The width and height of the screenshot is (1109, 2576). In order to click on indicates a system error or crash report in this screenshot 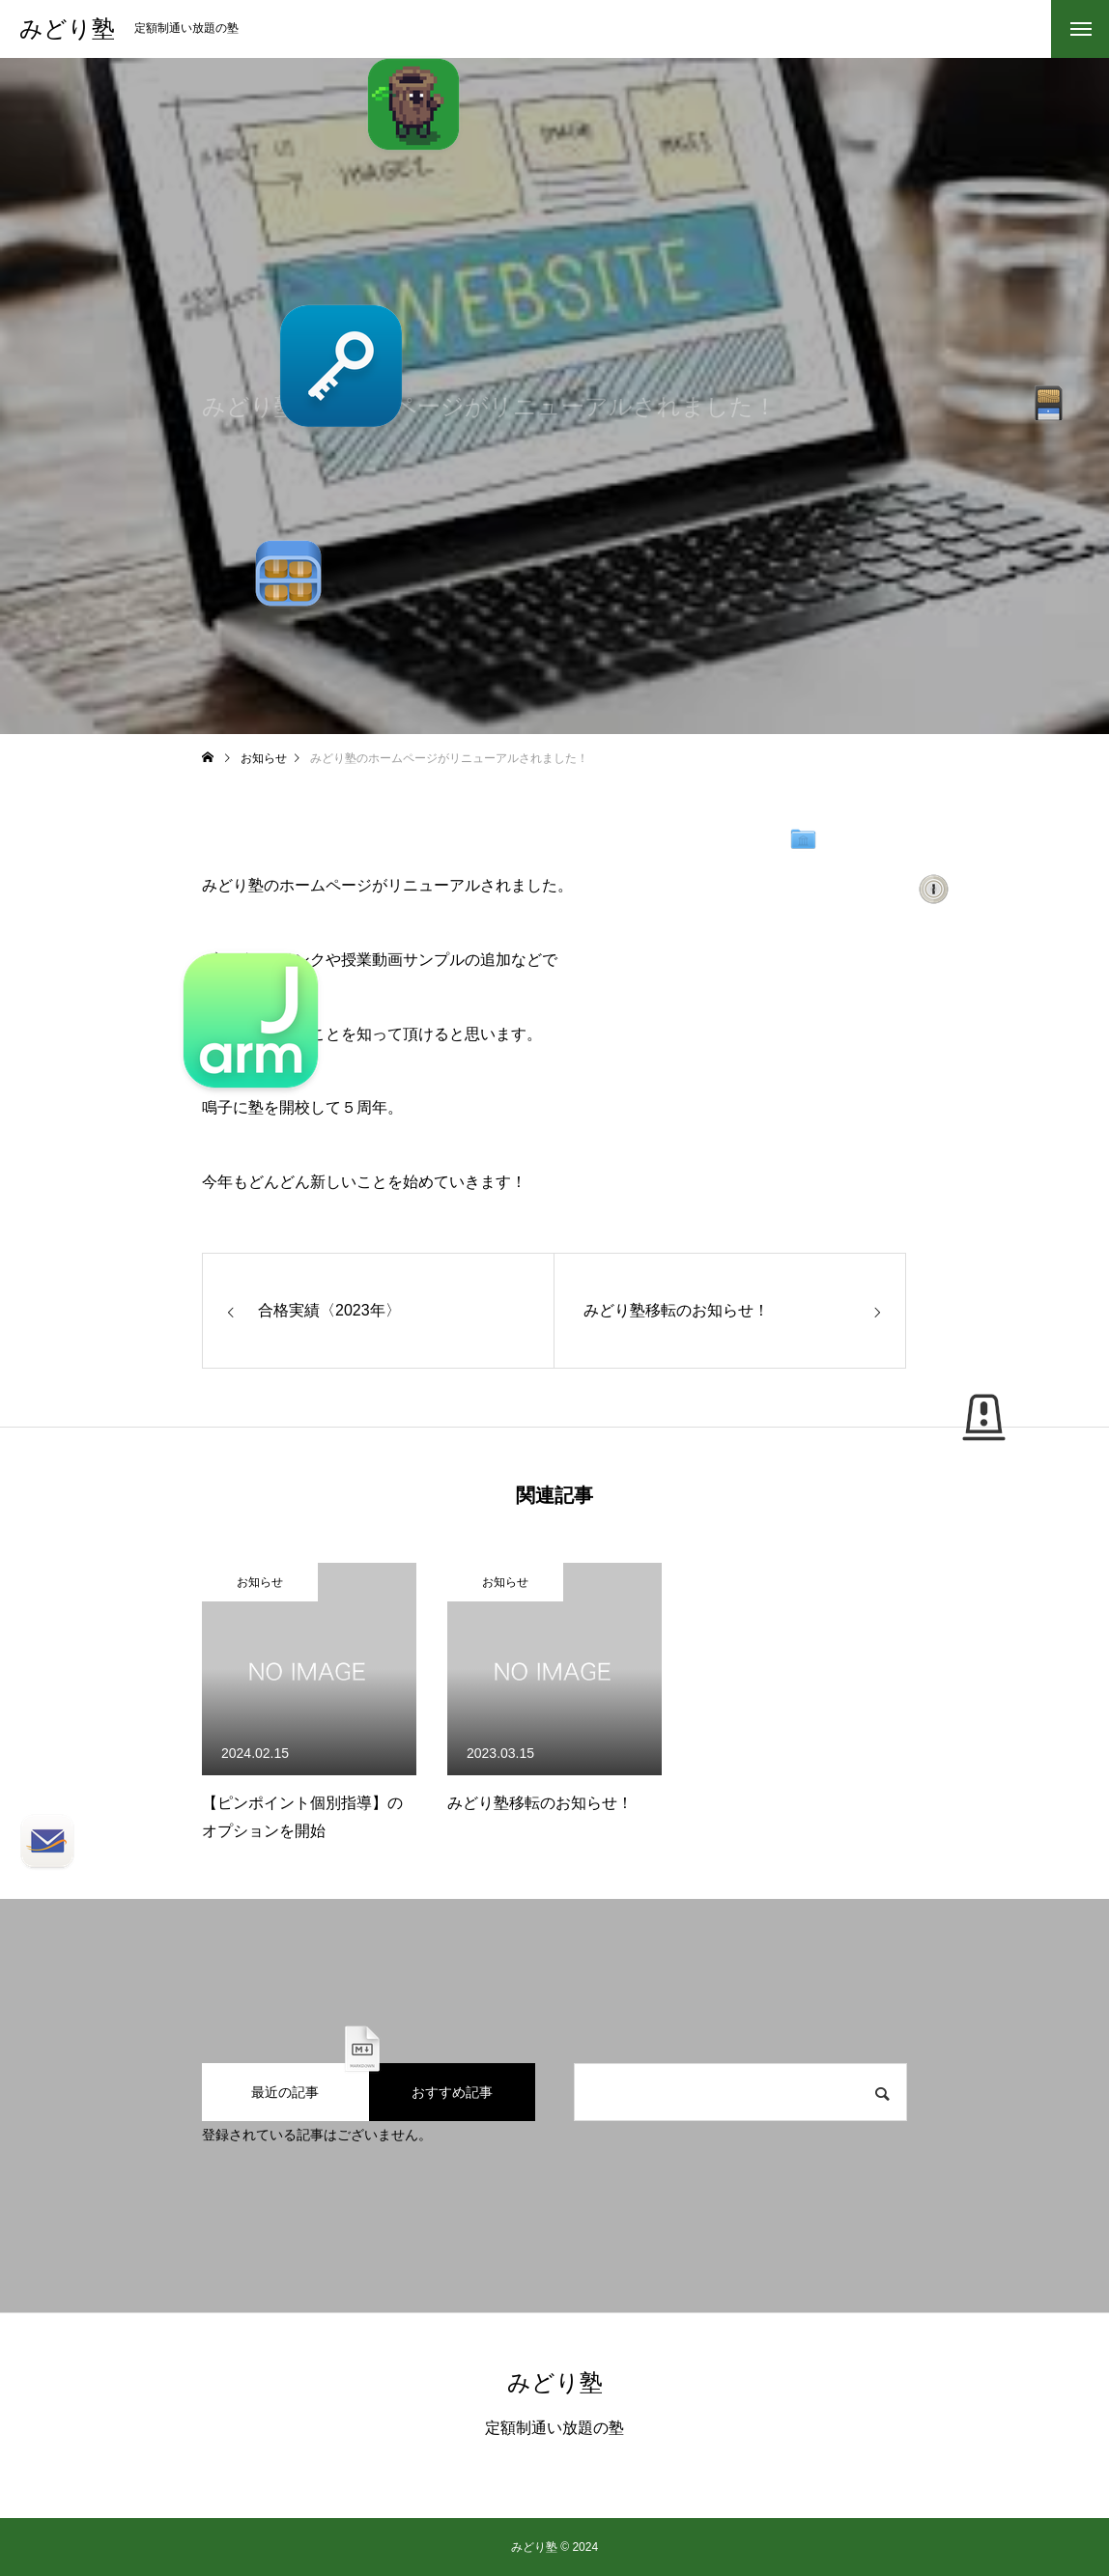, I will do `click(983, 1415)`.